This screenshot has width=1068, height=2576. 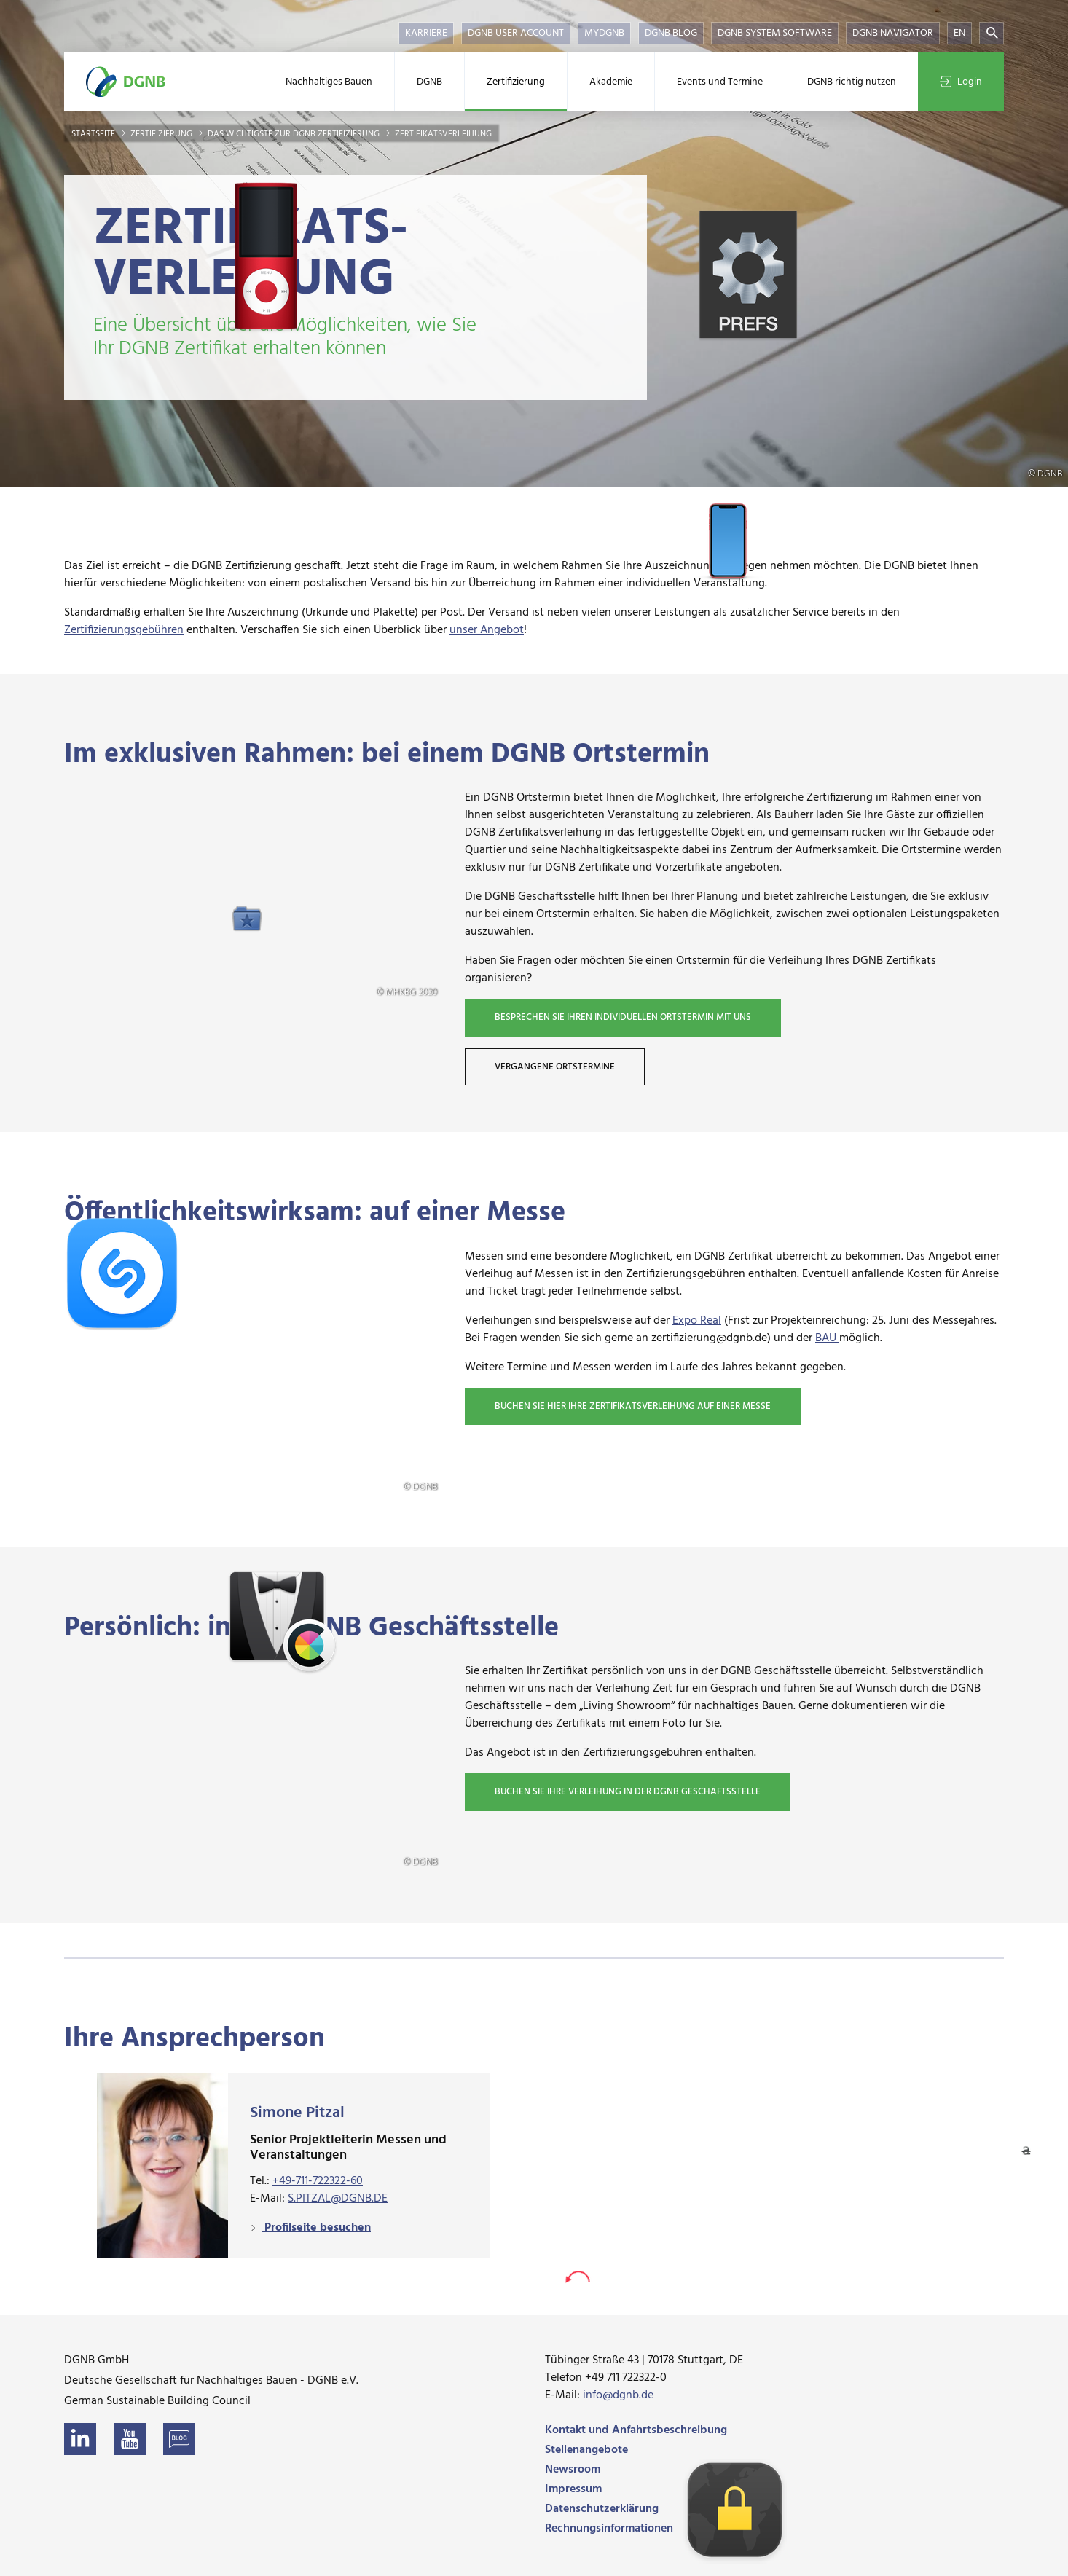 I want to click on access your favorites folder in the media library, so click(x=247, y=919).